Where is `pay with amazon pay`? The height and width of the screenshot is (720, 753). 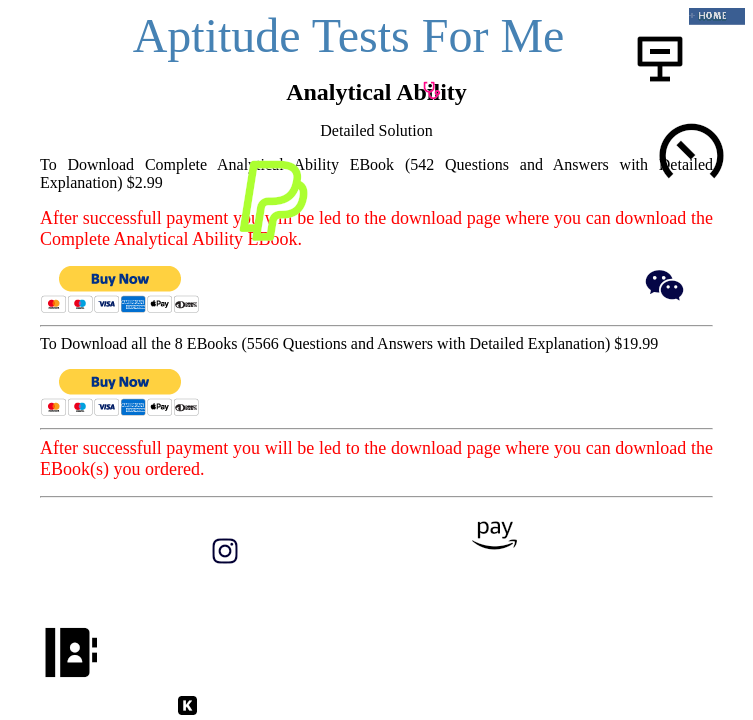
pay with amazon pay is located at coordinates (494, 535).